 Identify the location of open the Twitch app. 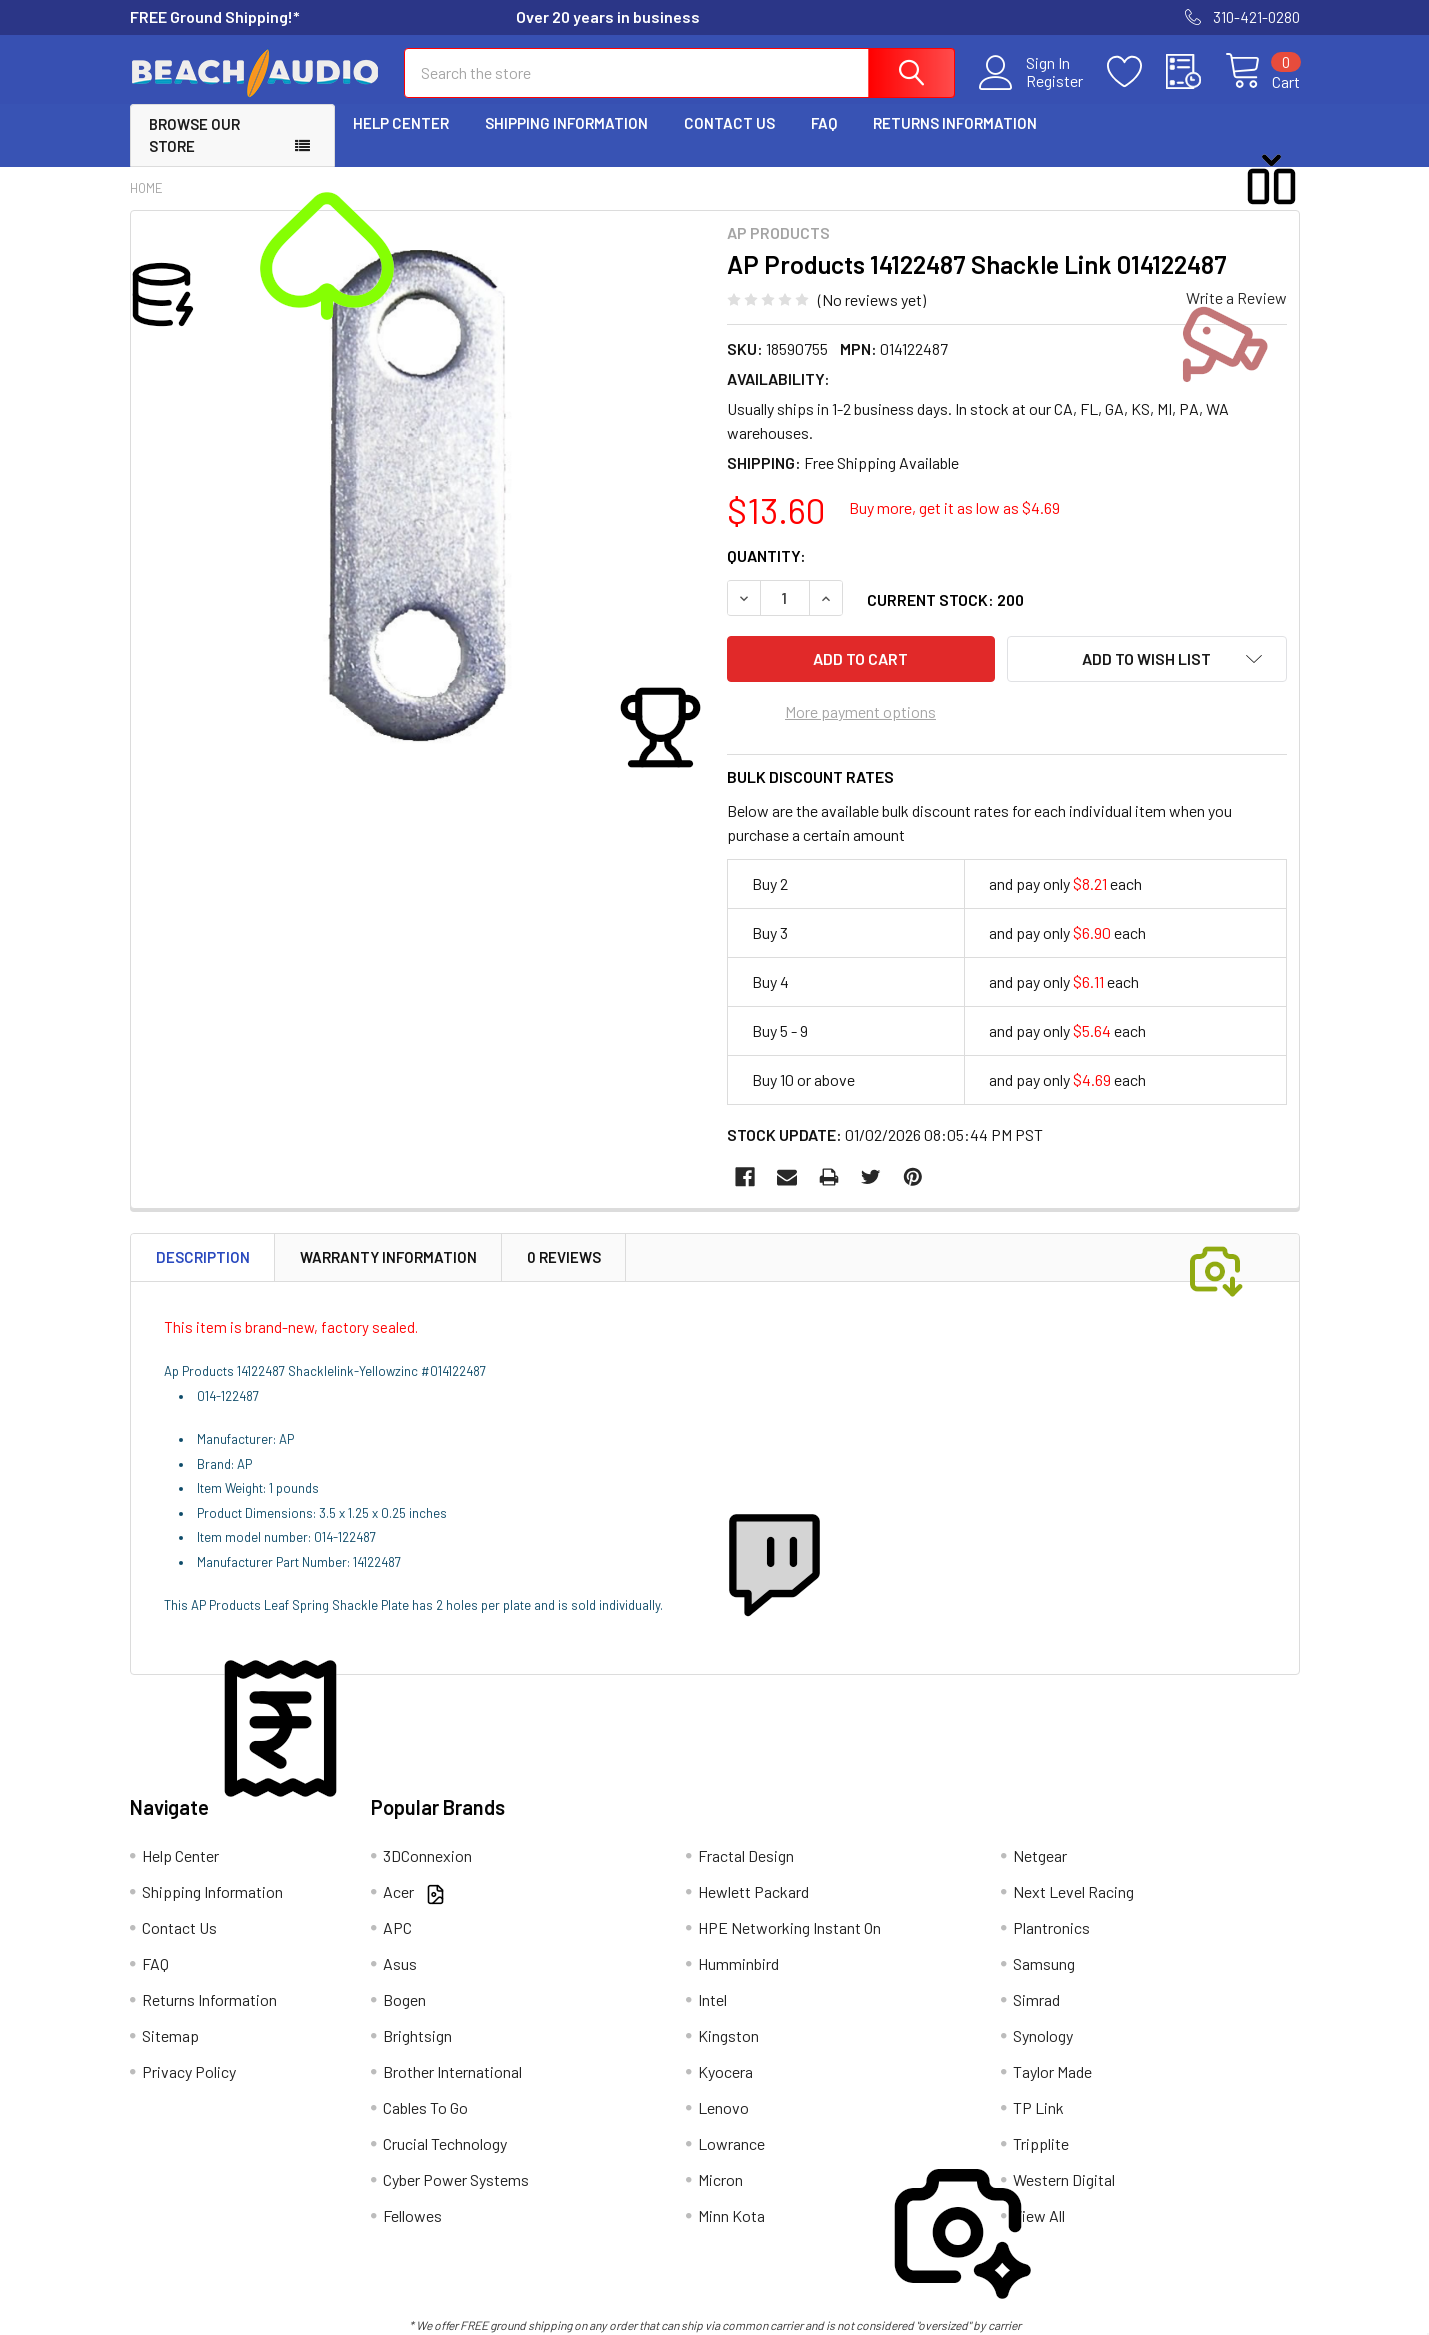
(774, 1559).